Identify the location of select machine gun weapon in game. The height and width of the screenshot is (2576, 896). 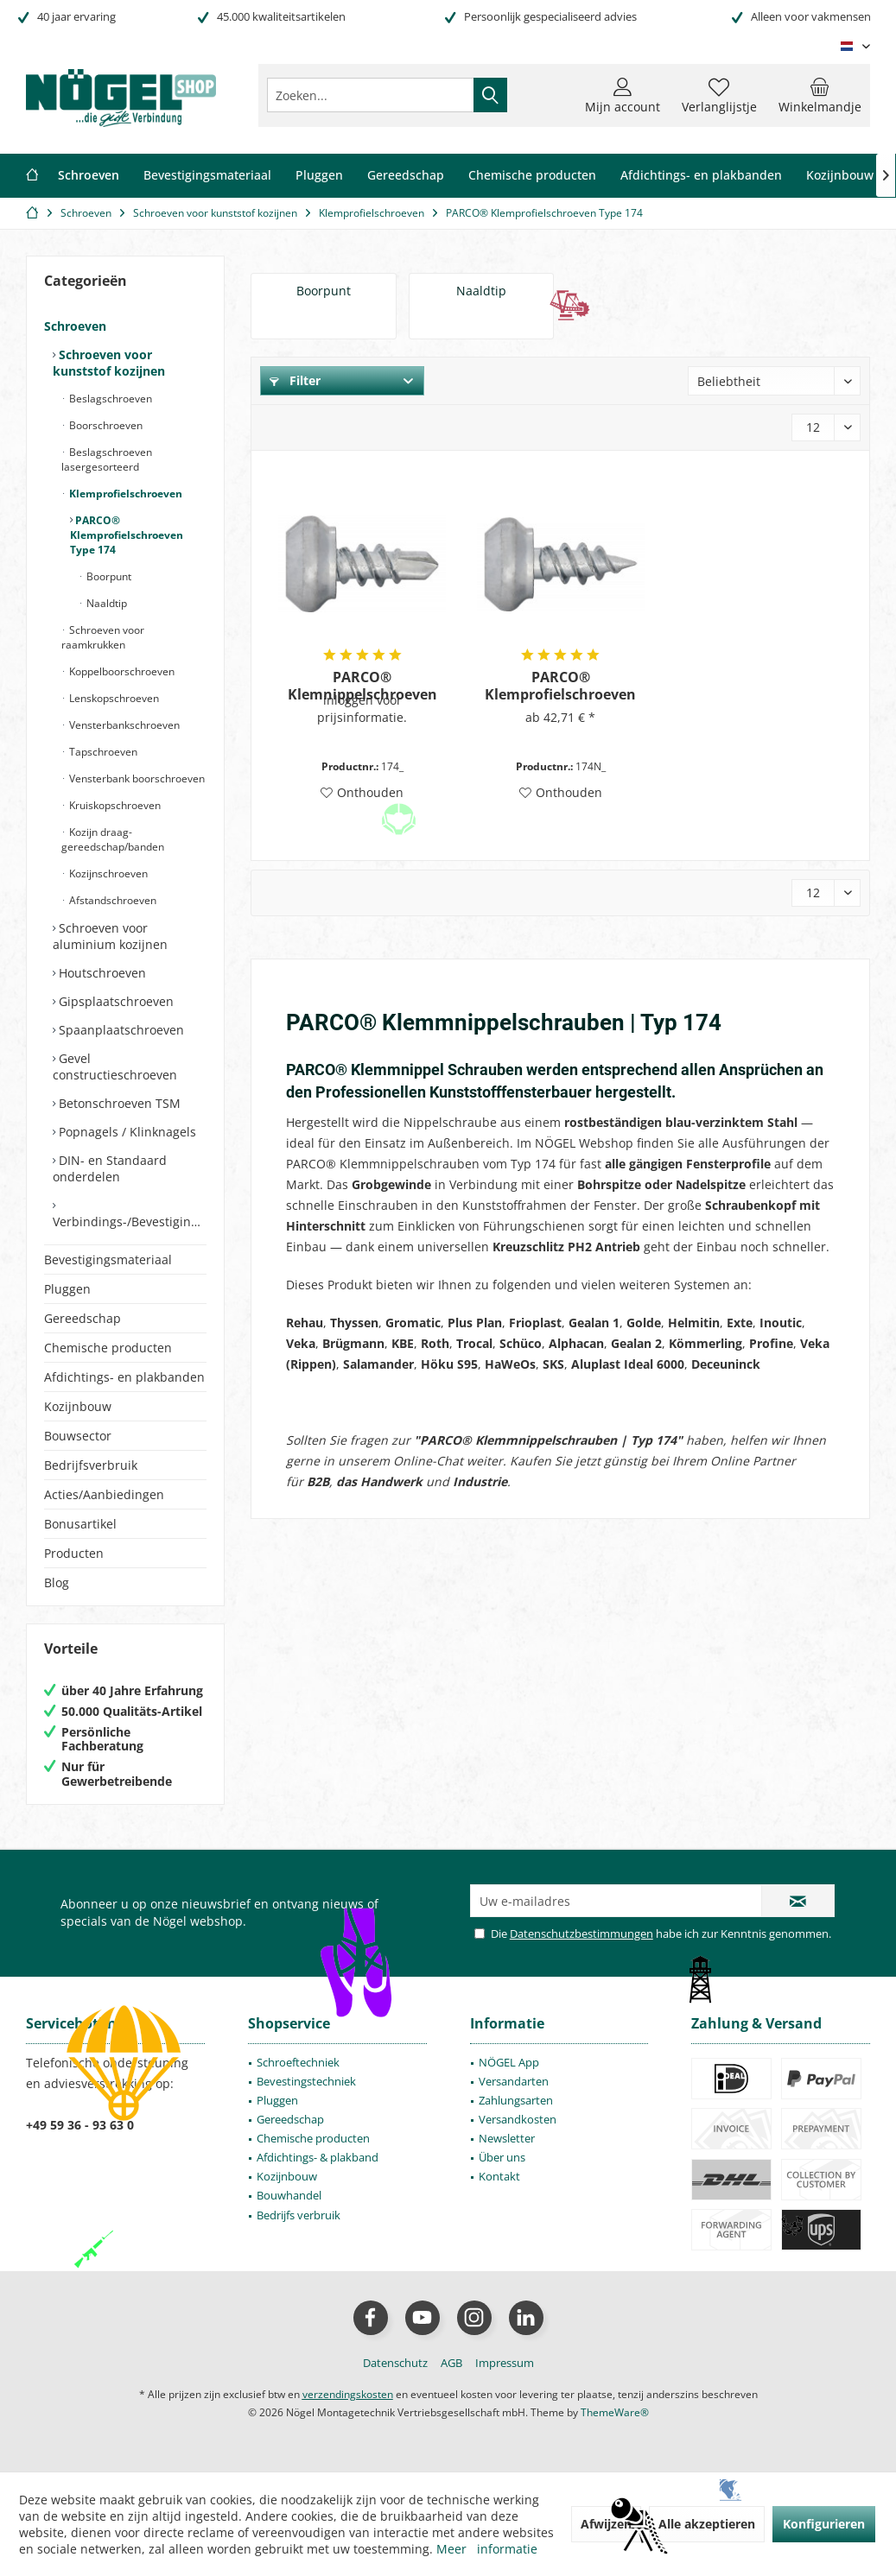
(639, 2526).